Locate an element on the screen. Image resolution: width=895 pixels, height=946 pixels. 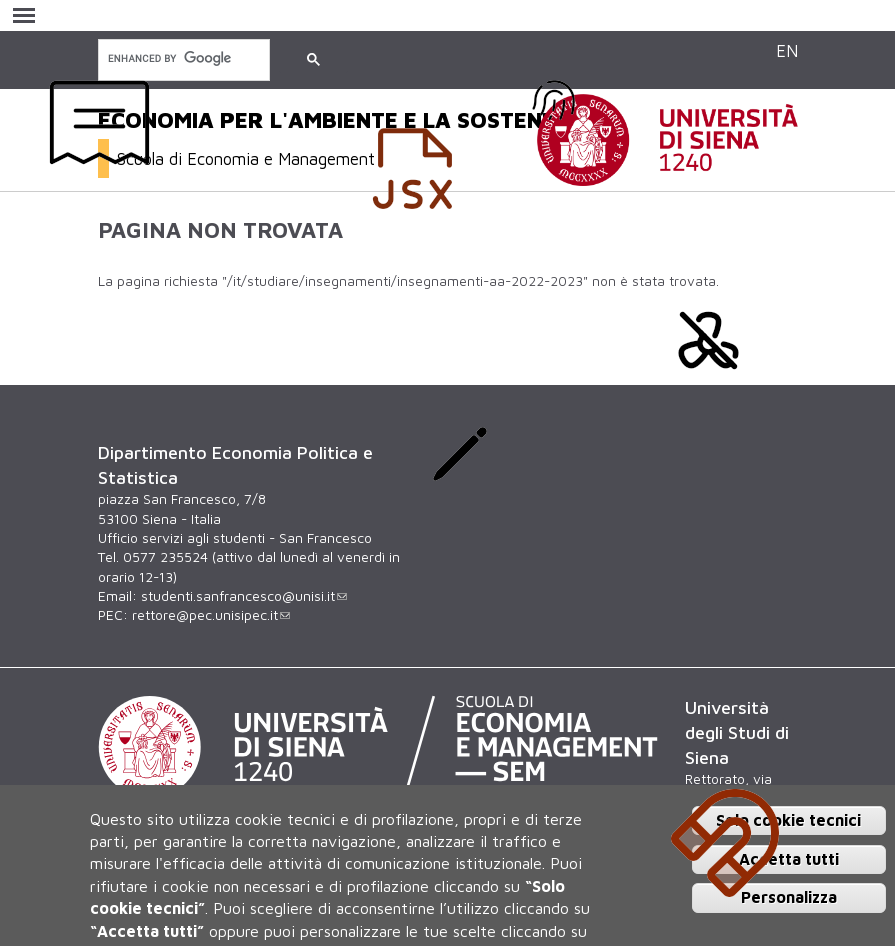
attract or pin related items together is located at coordinates (727, 841).